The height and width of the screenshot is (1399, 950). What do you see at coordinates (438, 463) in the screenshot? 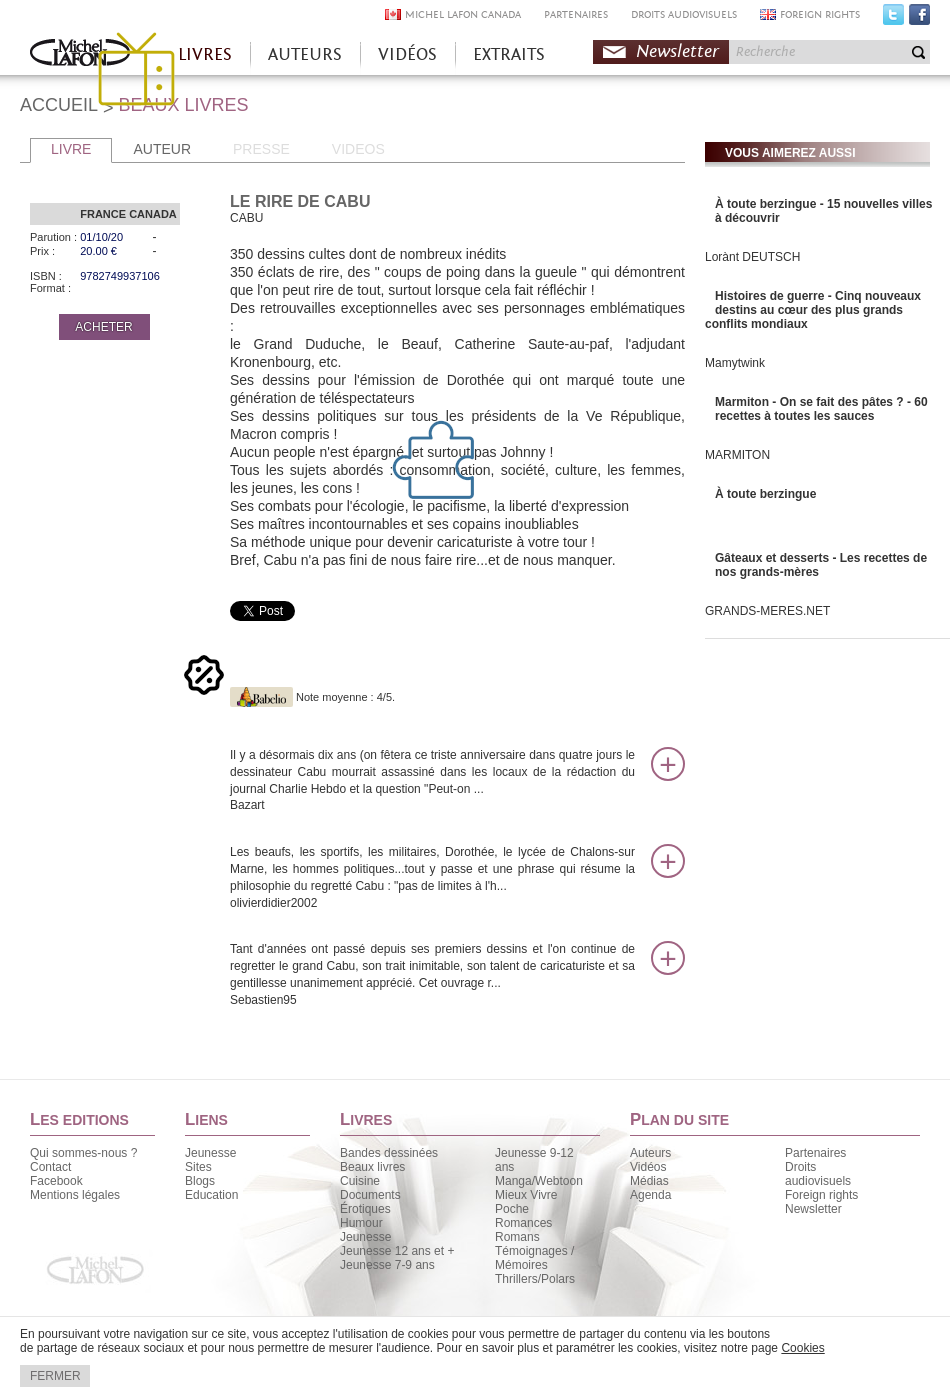
I see `access plugins or extensions` at bounding box center [438, 463].